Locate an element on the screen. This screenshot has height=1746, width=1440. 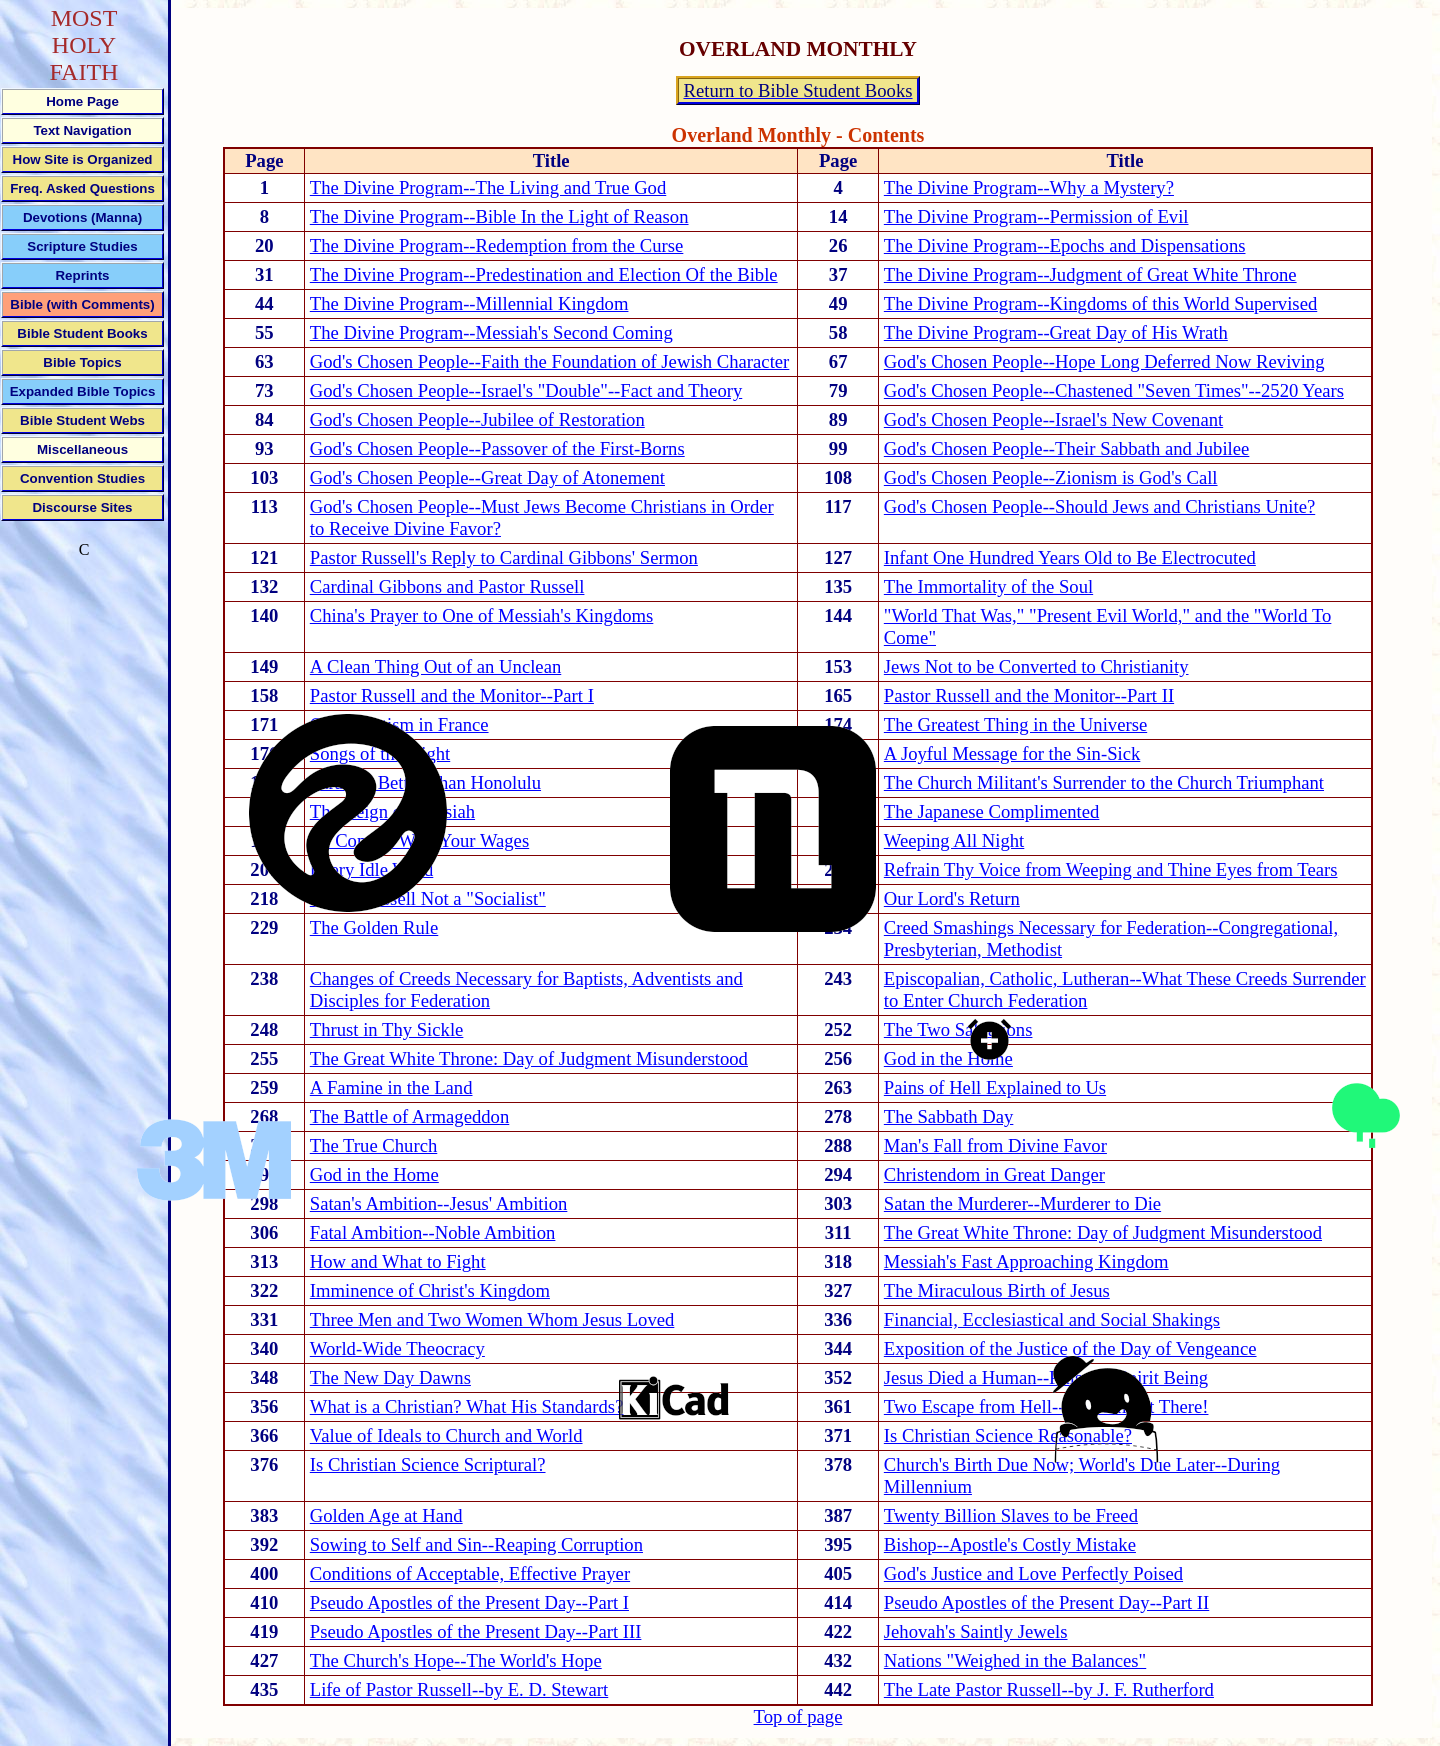
open Roboflow app or website is located at coordinates (348, 813).